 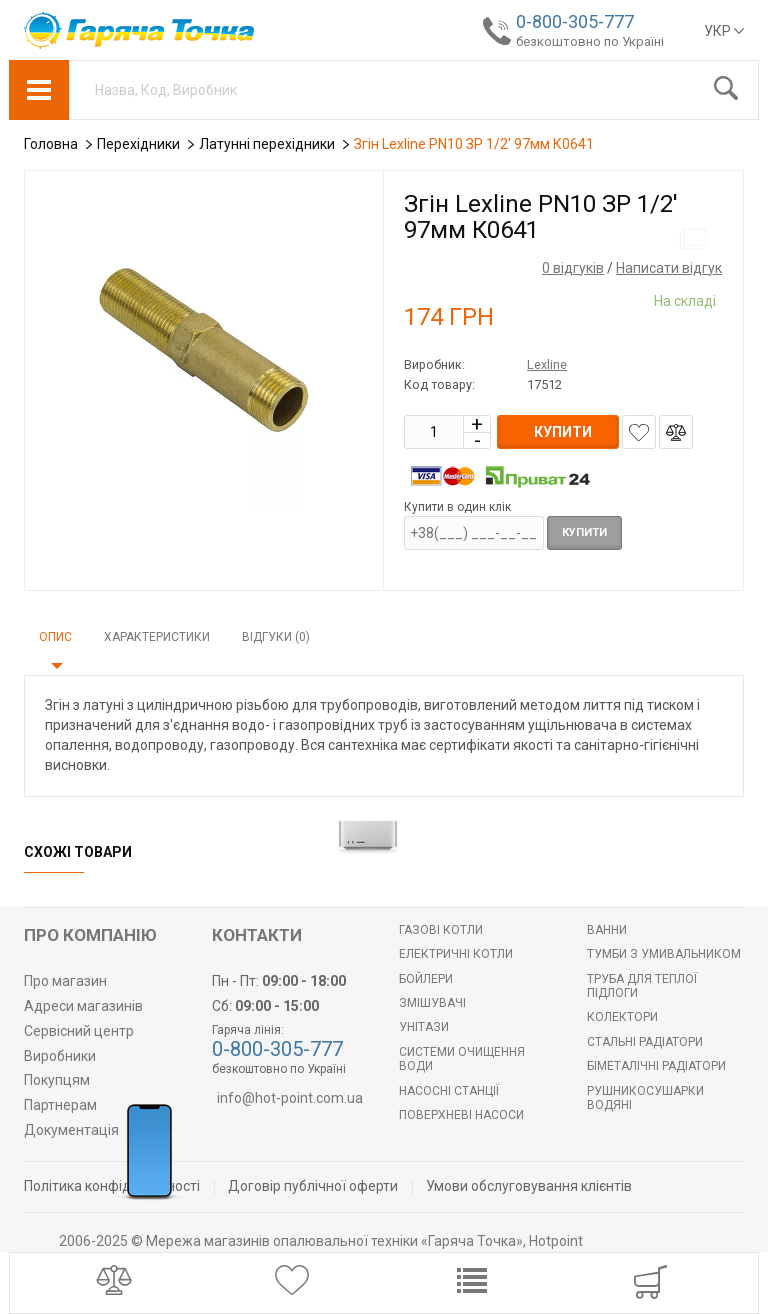 What do you see at coordinates (368, 834) in the screenshot?
I see `mac studio desktop computer` at bounding box center [368, 834].